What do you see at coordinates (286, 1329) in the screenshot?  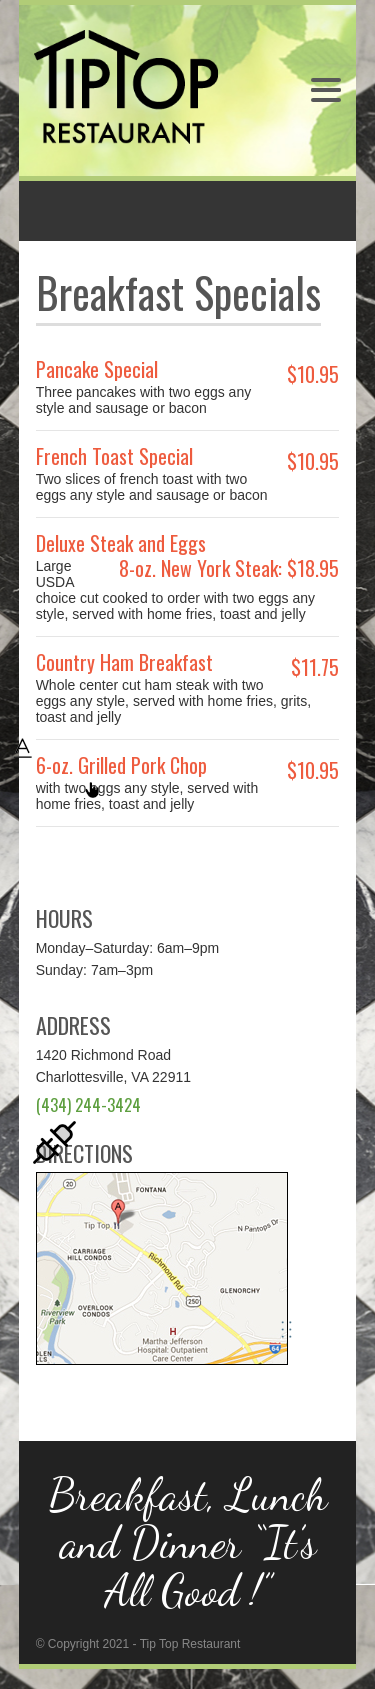 I see `drag to reorder items` at bounding box center [286, 1329].